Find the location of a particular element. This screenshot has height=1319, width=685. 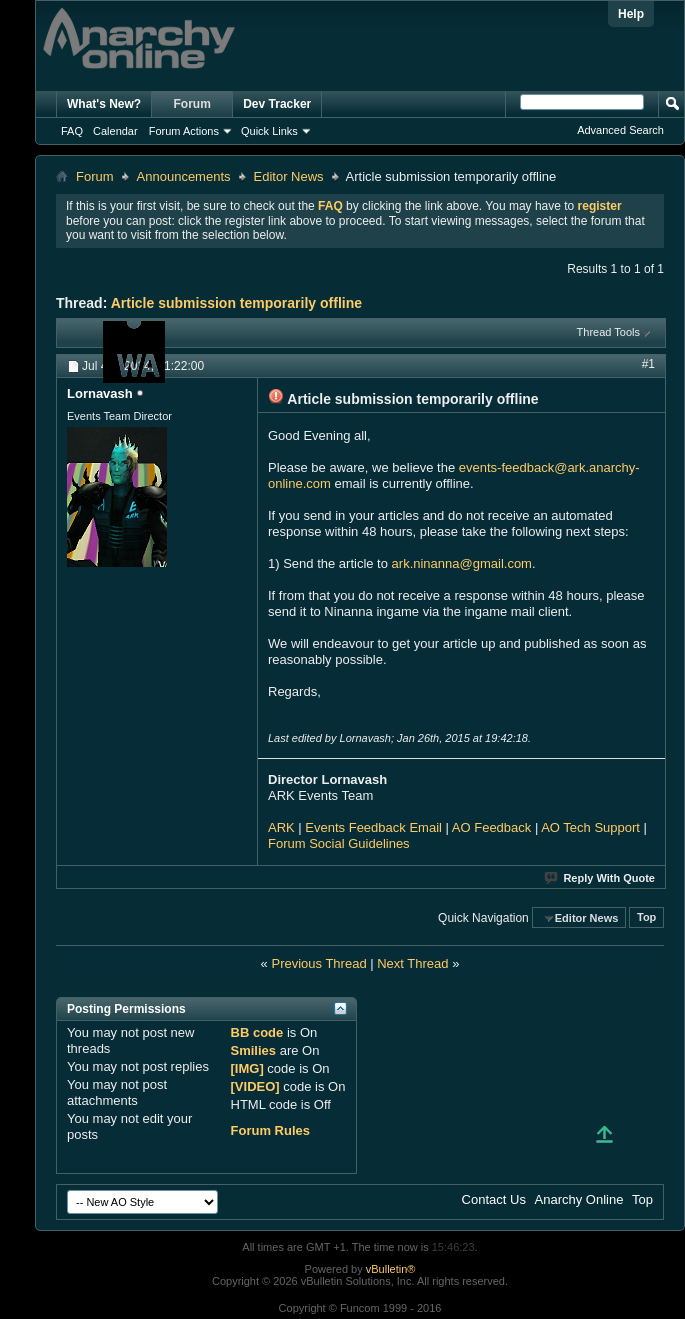

webassembly technology or framework indicator is located at coordinates (134, 352).